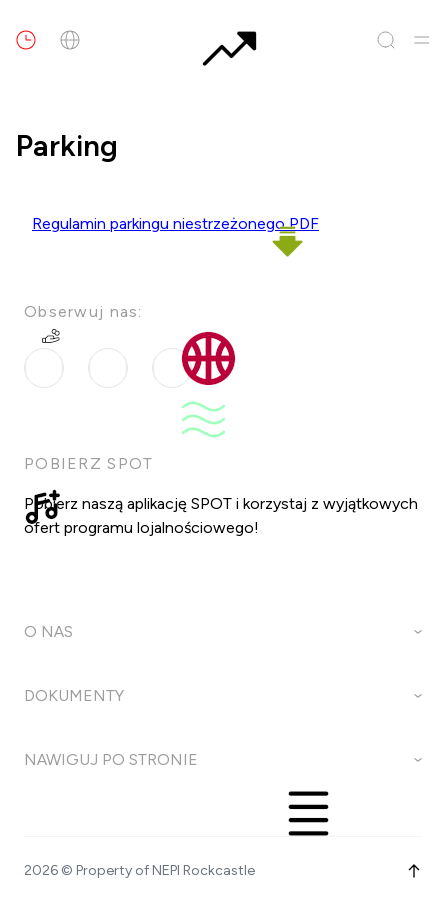 This screenshot has width=446, height=905. Describe the element at coordinates (229, 50) in the screenshot. I see `view trending or popular content` at that location.